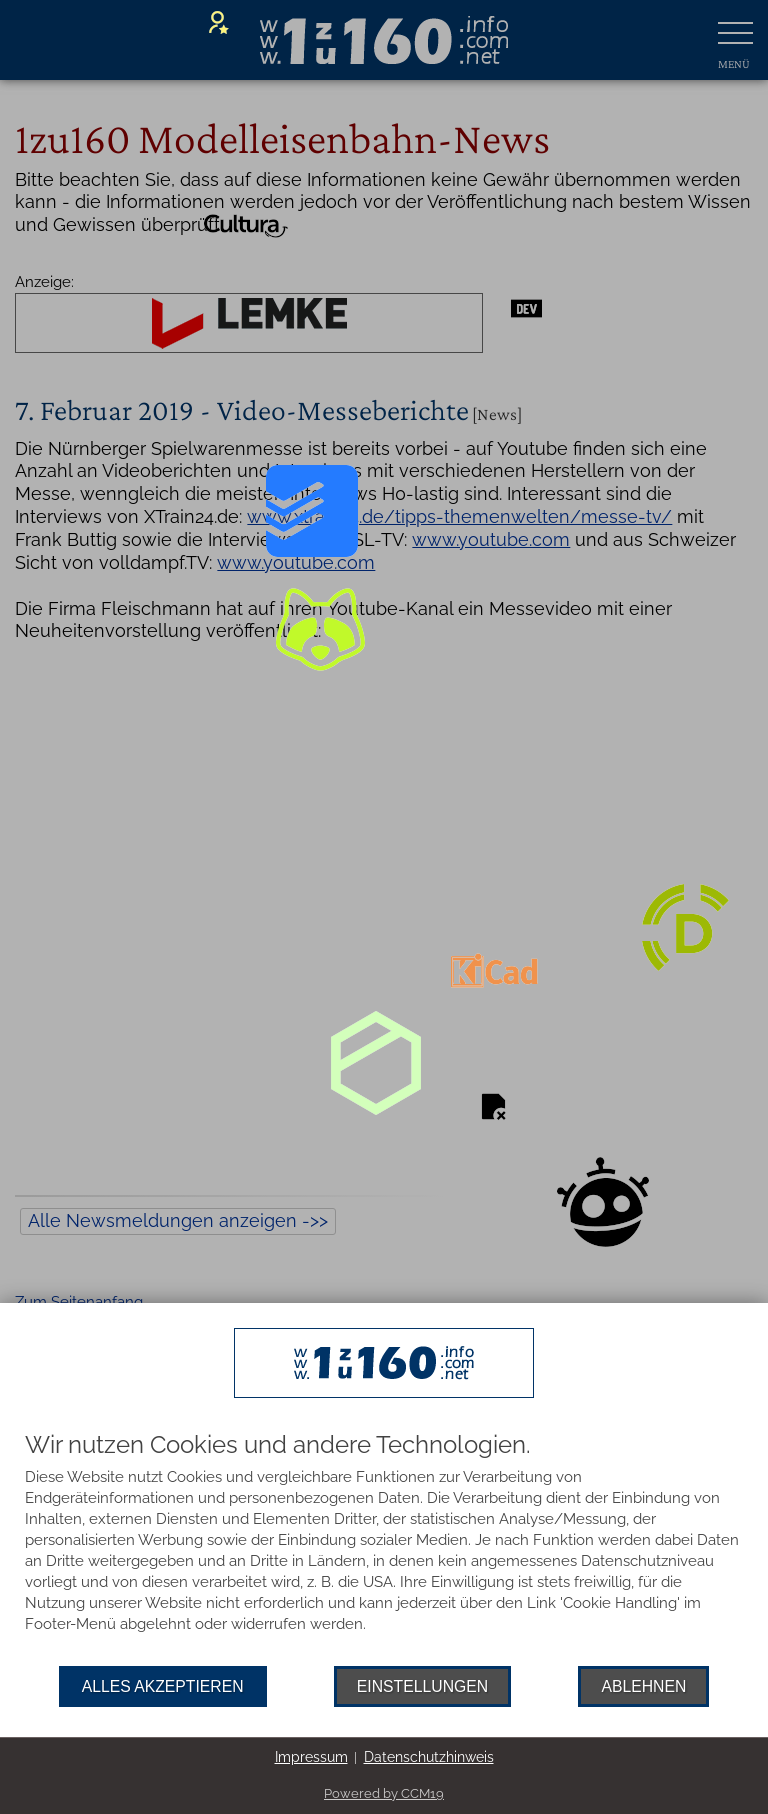  Describe the element at coordinates (312, 511) in the screenshot. I see `open Todoist app` at that location.